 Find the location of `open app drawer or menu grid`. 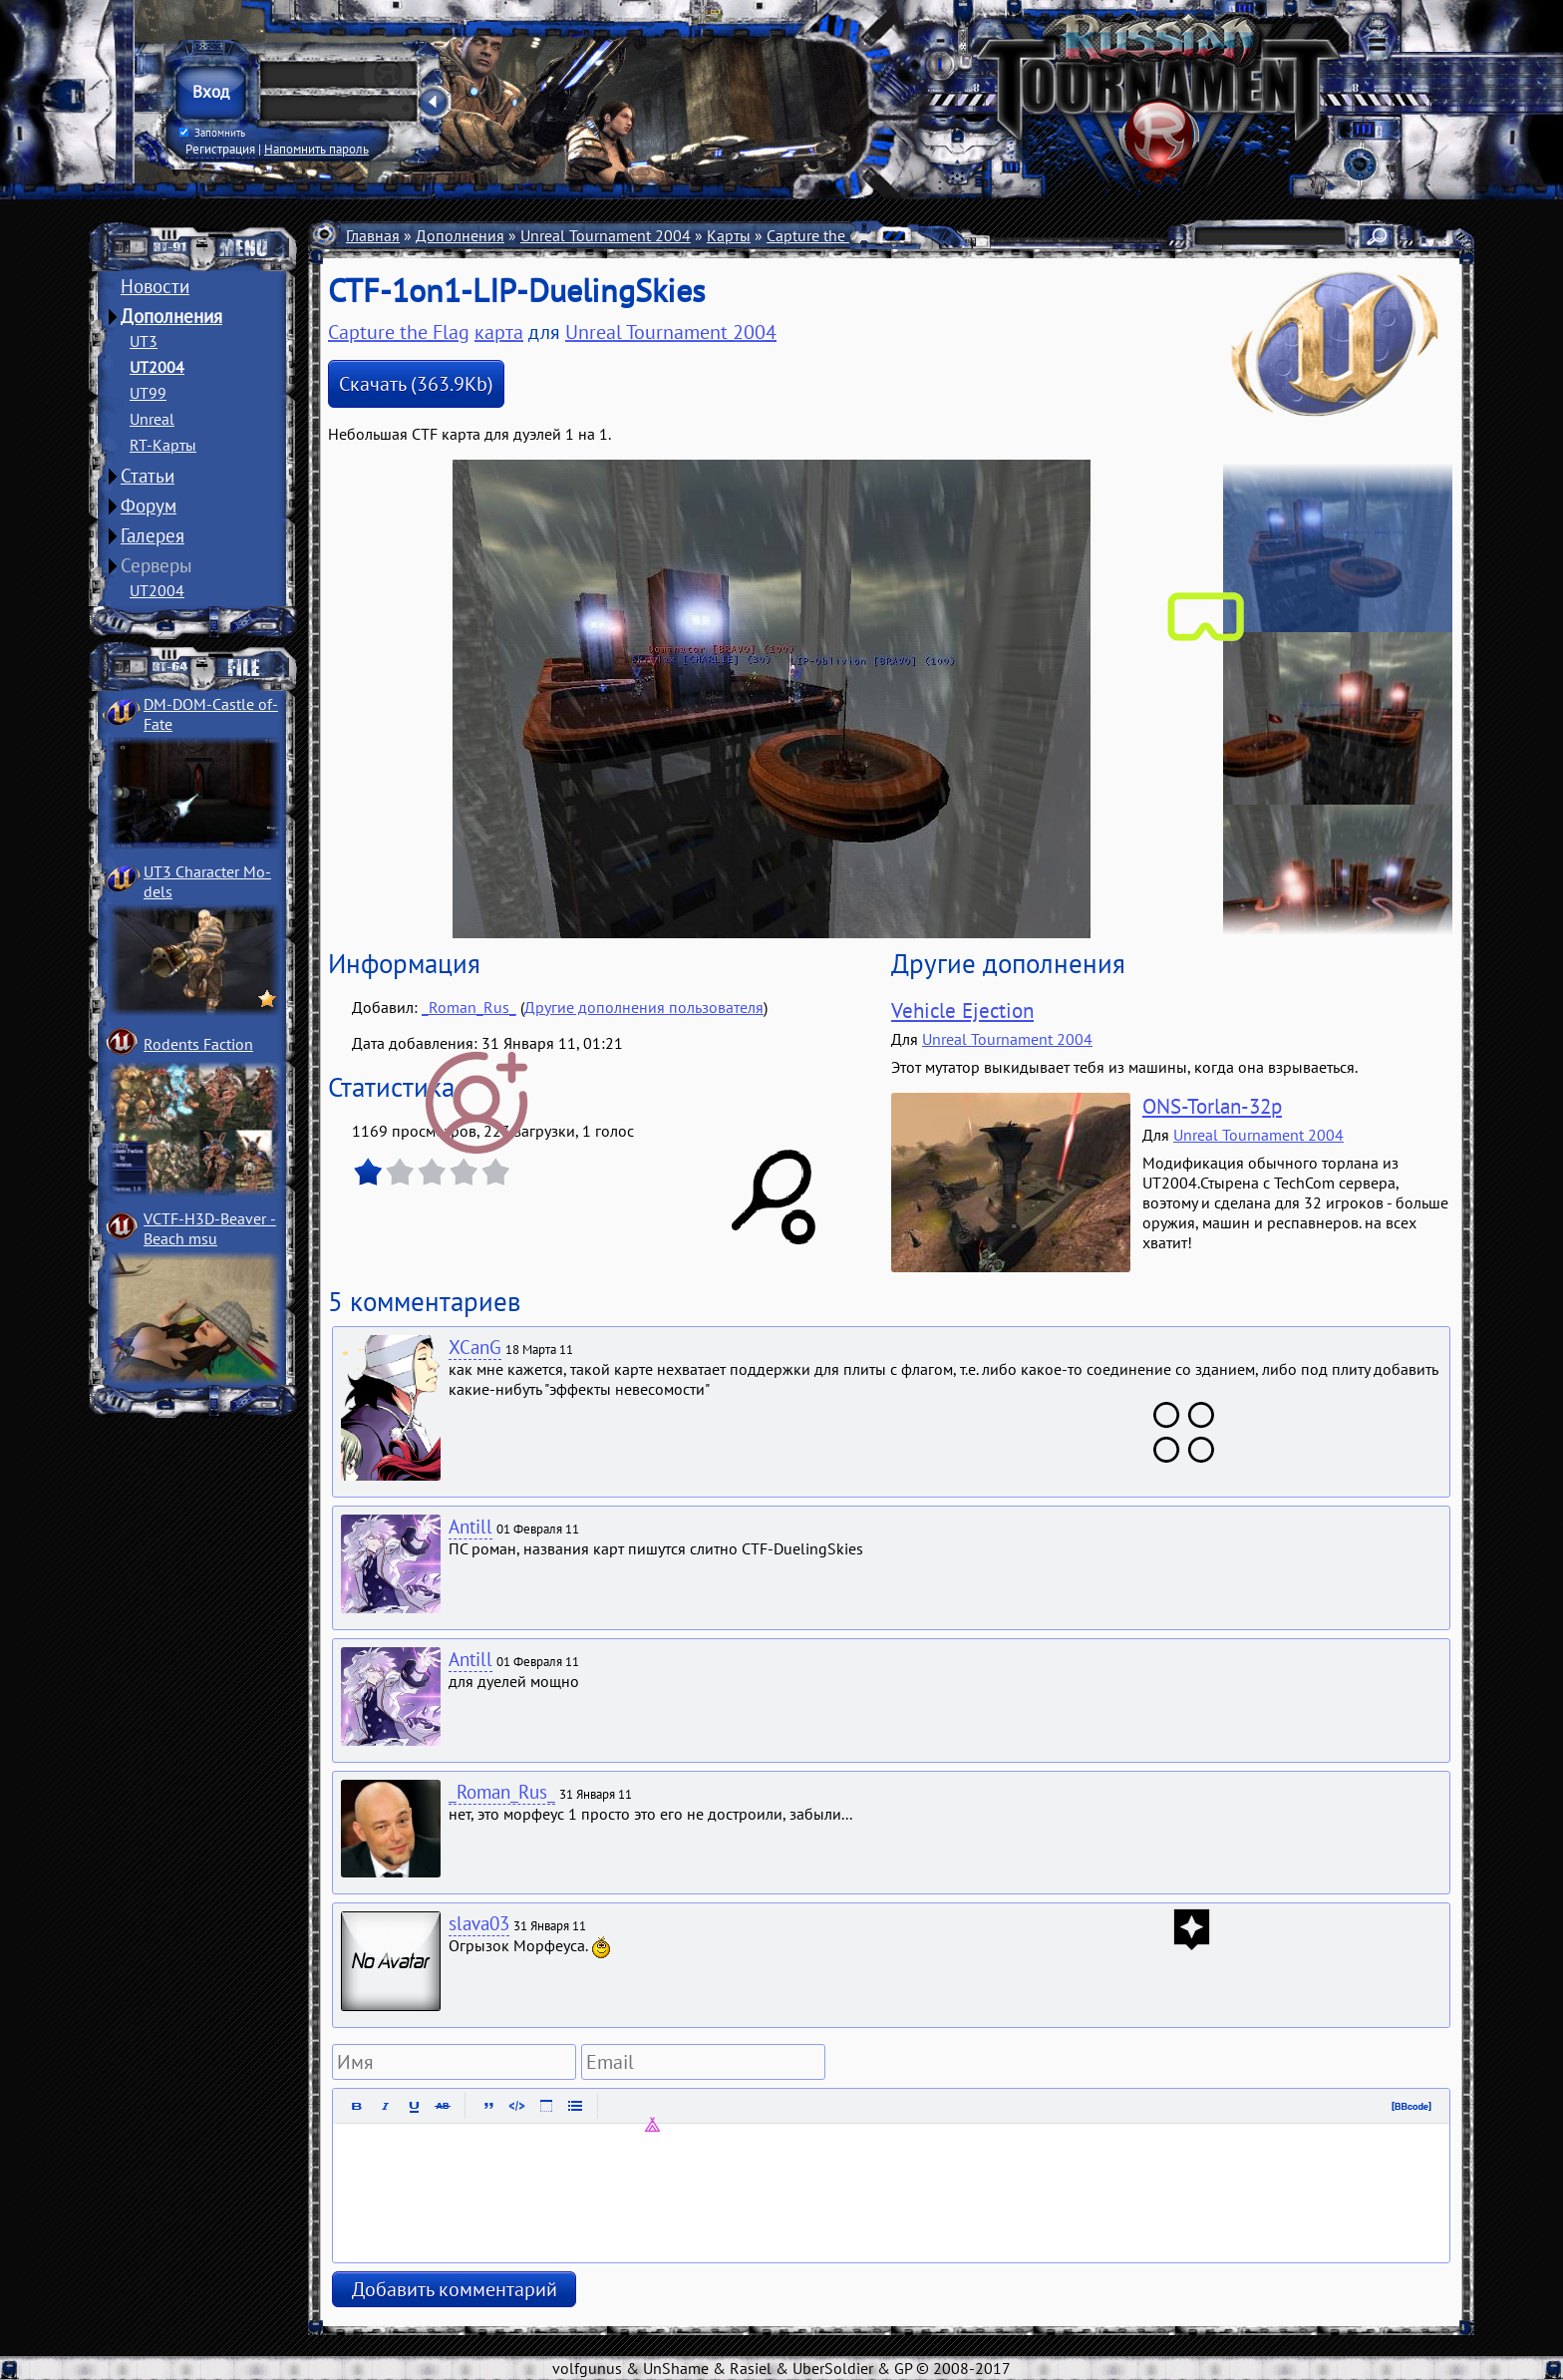

open app drawer or menu grid is located at coordinates (1183, 1432).